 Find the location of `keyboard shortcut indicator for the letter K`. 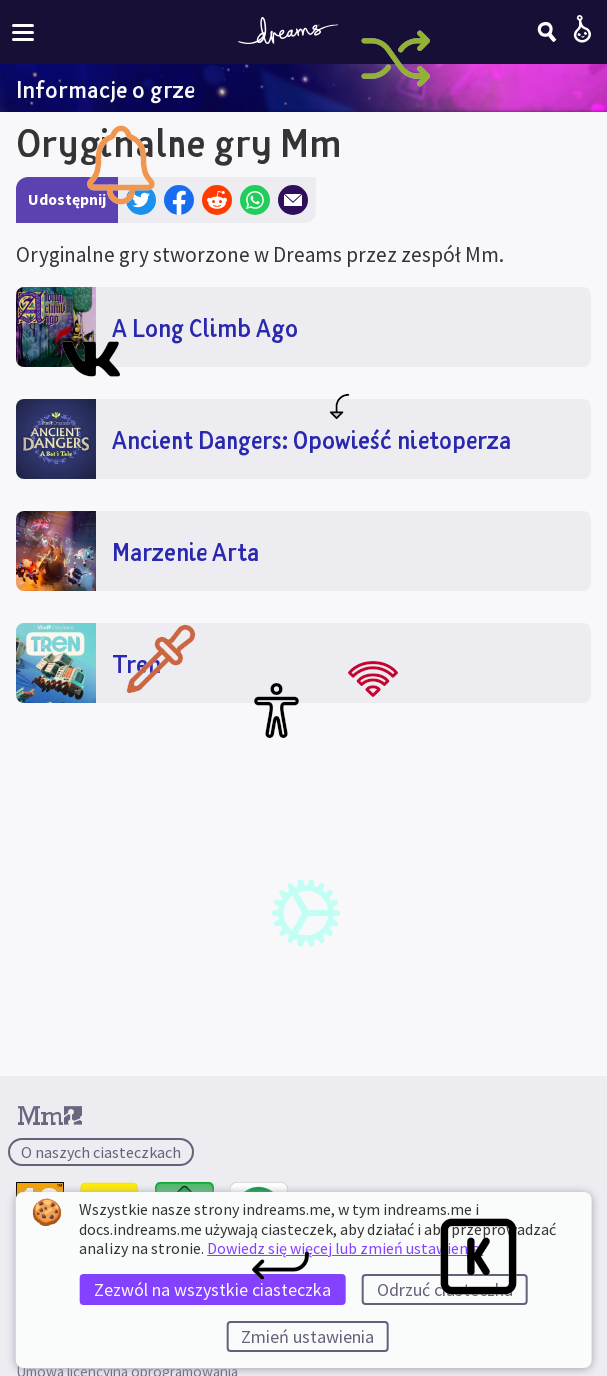

keyboard shortcut indicator for the letter K is located at coordinates (478, 1256).